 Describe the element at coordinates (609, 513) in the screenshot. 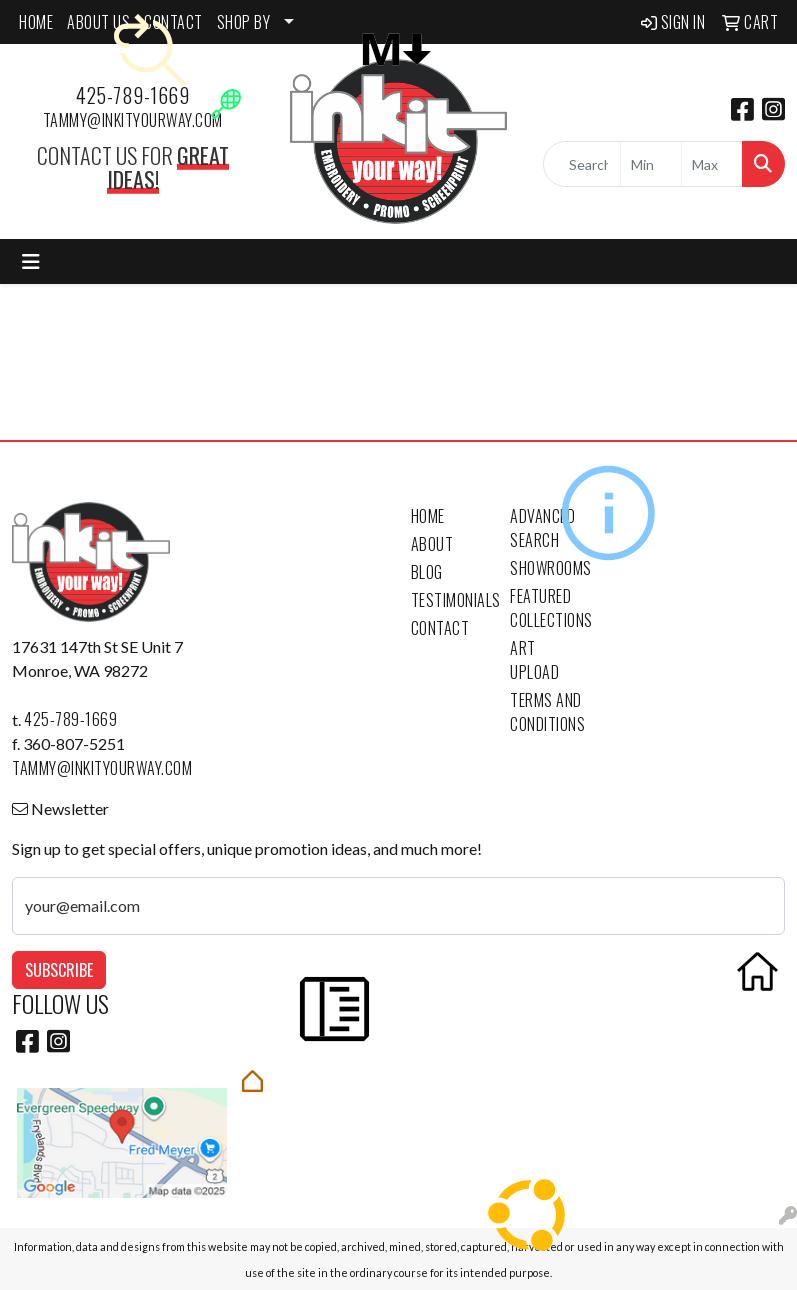

I see `view more information or details` at that location.